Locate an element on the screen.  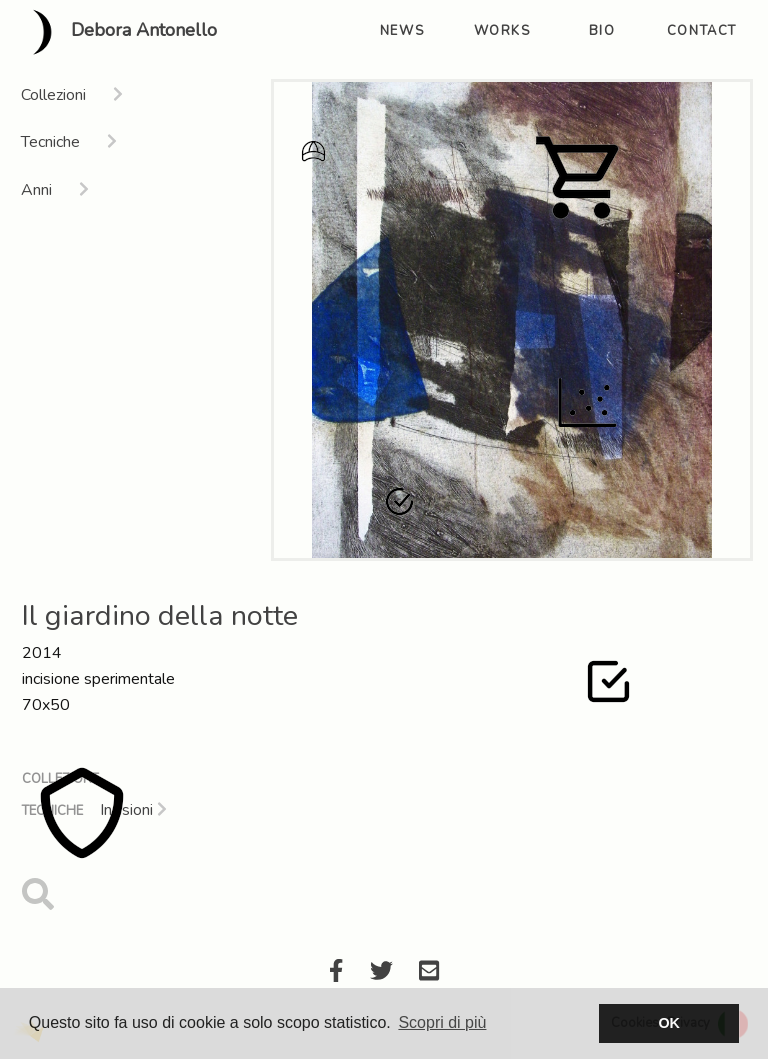
task completed successfully is located at coordinates (399, 501).